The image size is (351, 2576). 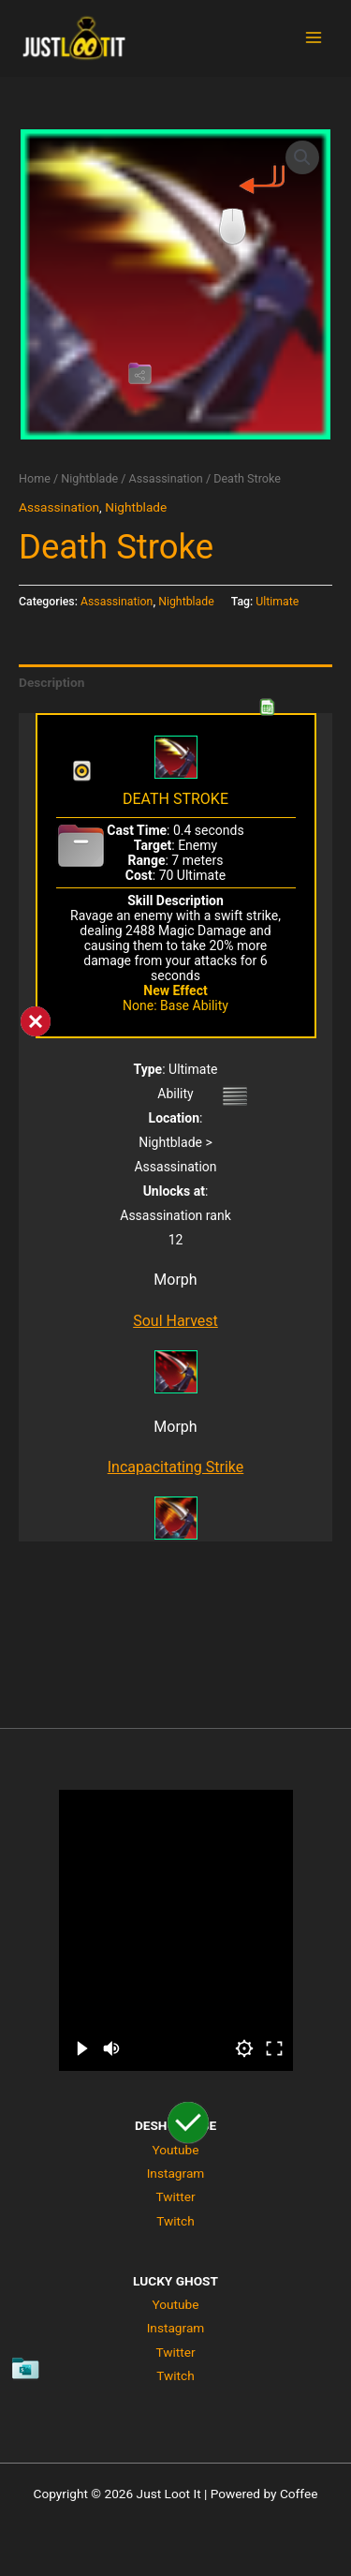 I want to click on justify text to fill both margins, so click(x=235, y=1096).